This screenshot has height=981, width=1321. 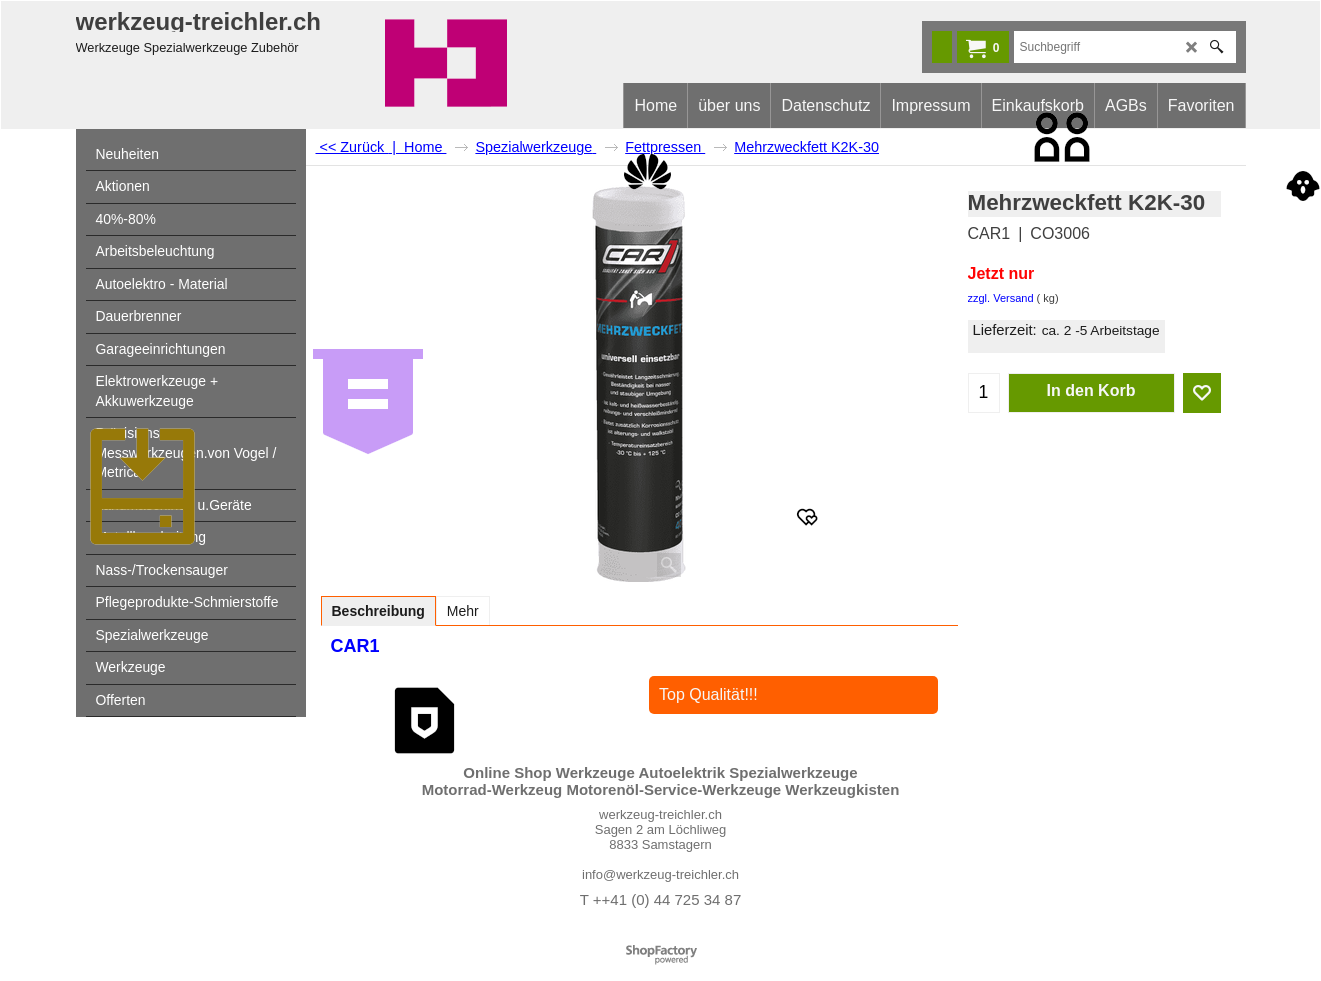 I want to click on access protected or secure files, so click(x=424, y=720).